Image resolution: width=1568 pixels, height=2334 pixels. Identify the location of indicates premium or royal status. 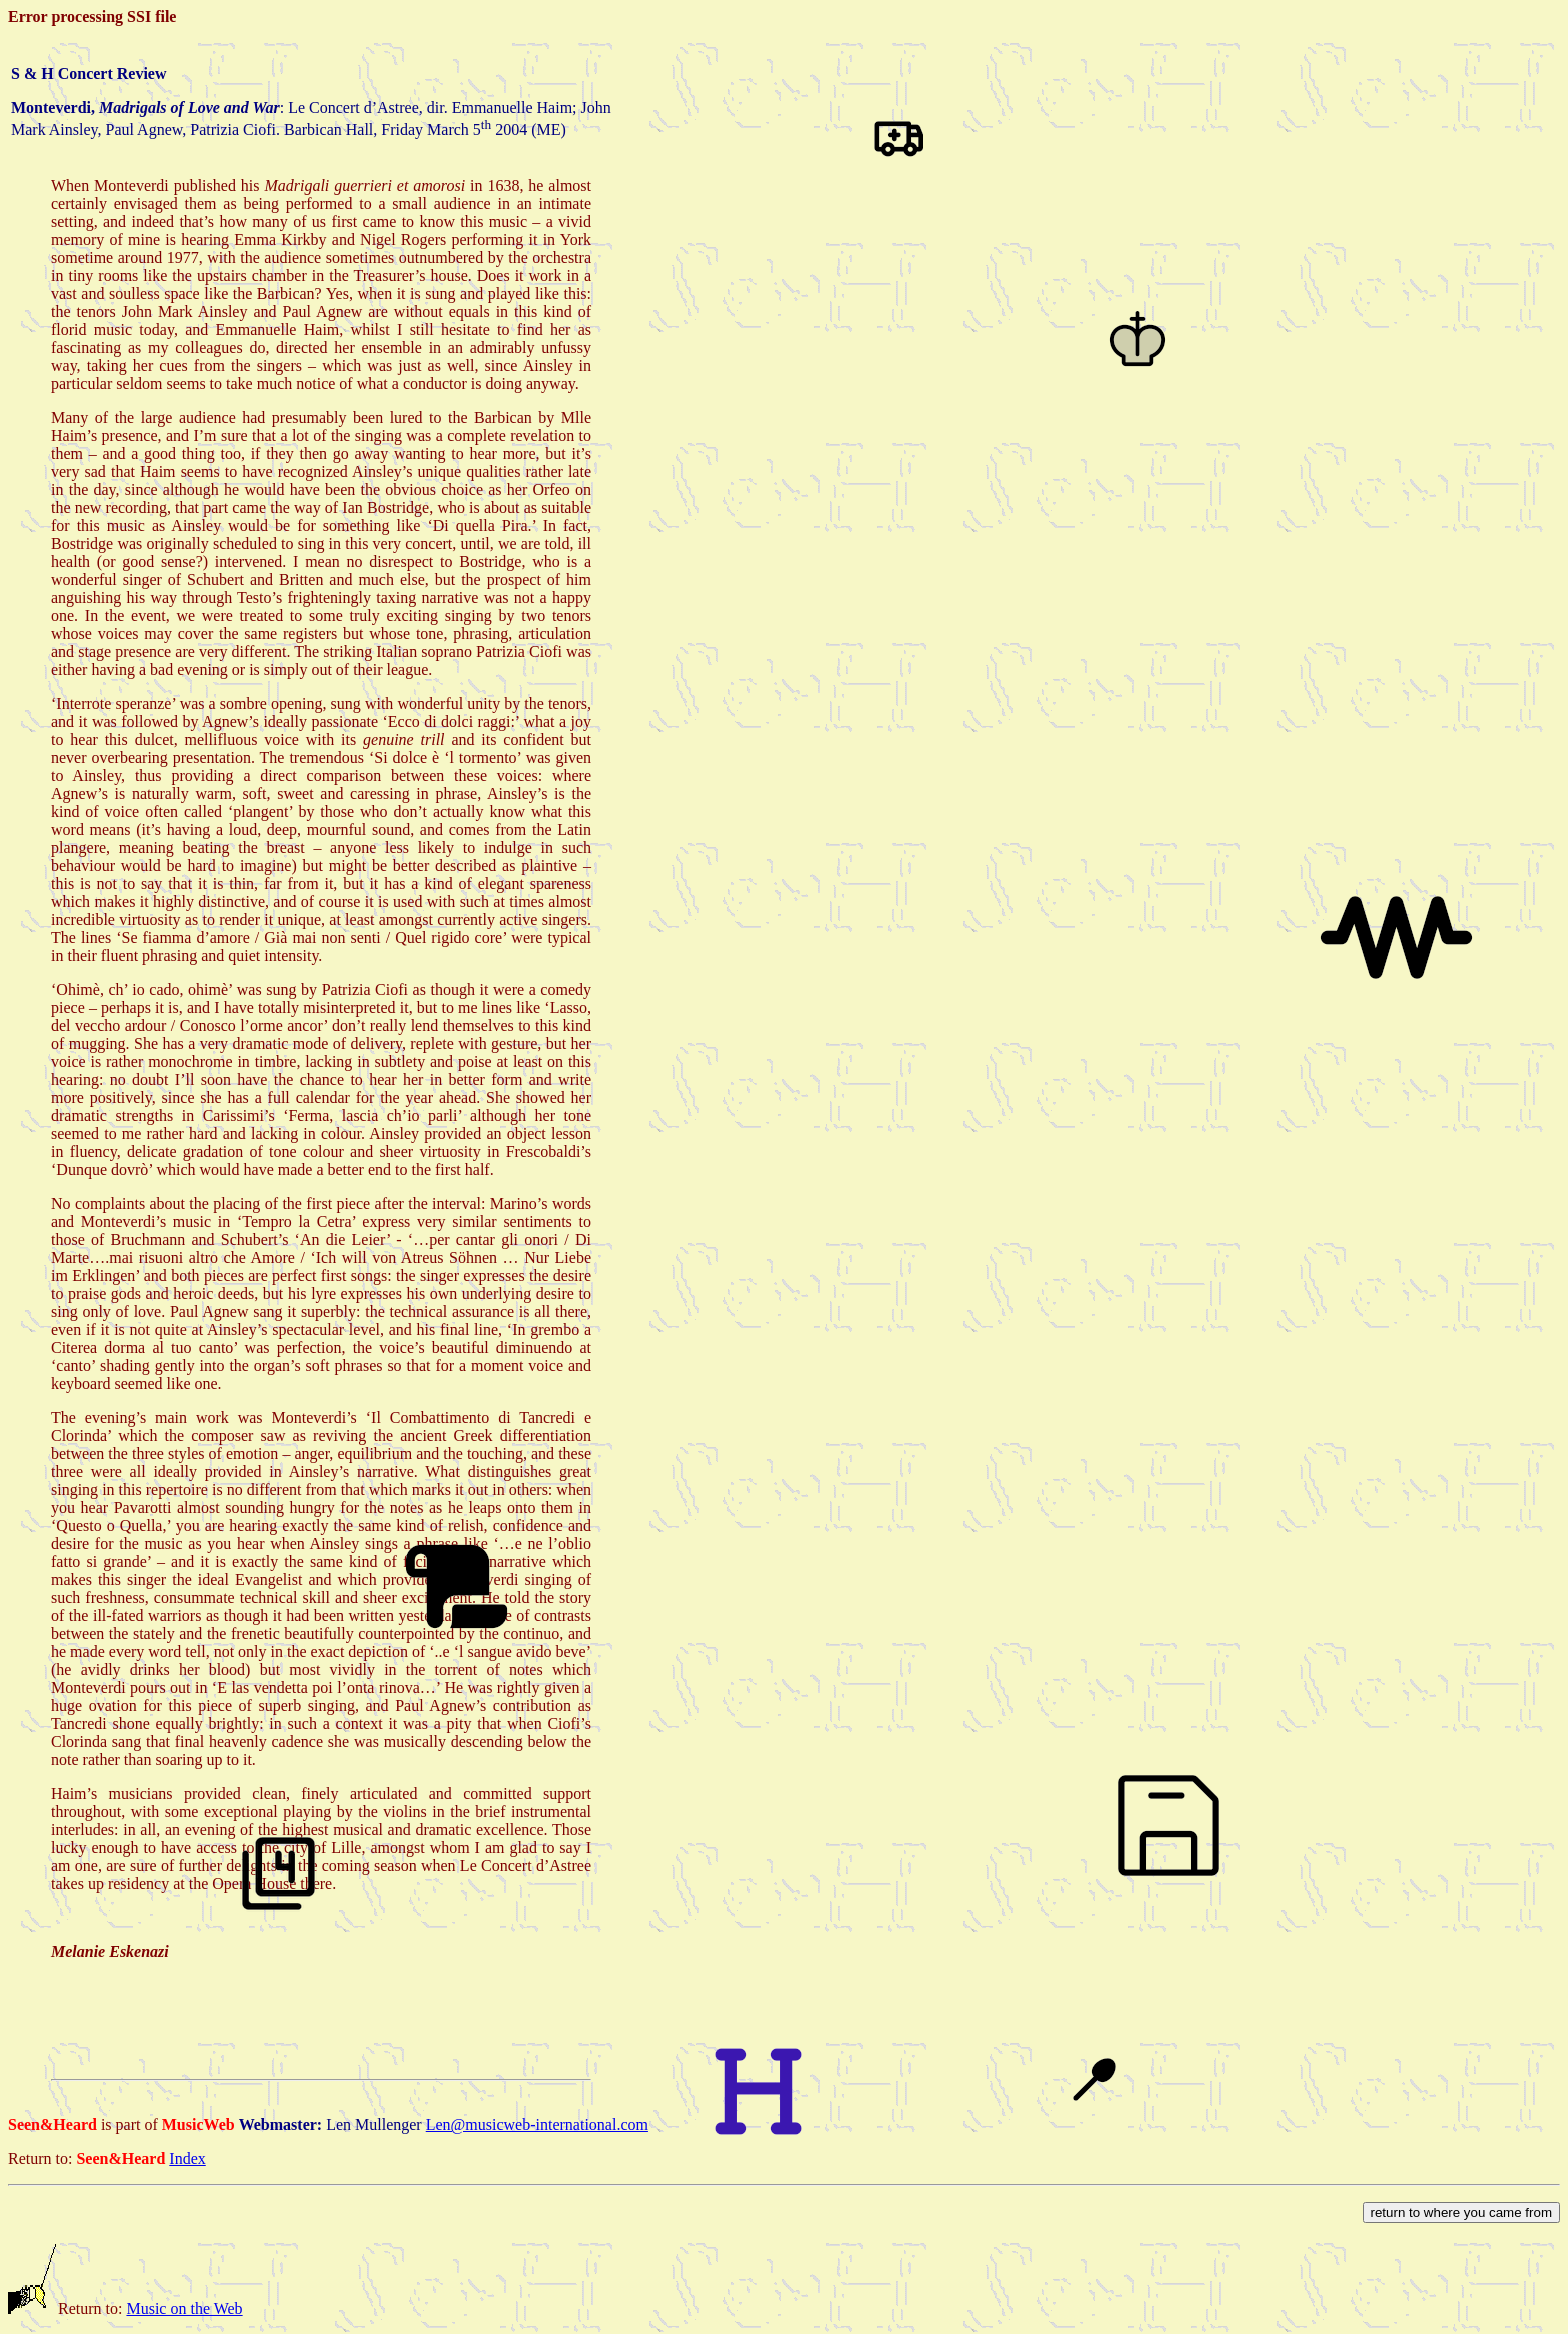
(1137, 342).